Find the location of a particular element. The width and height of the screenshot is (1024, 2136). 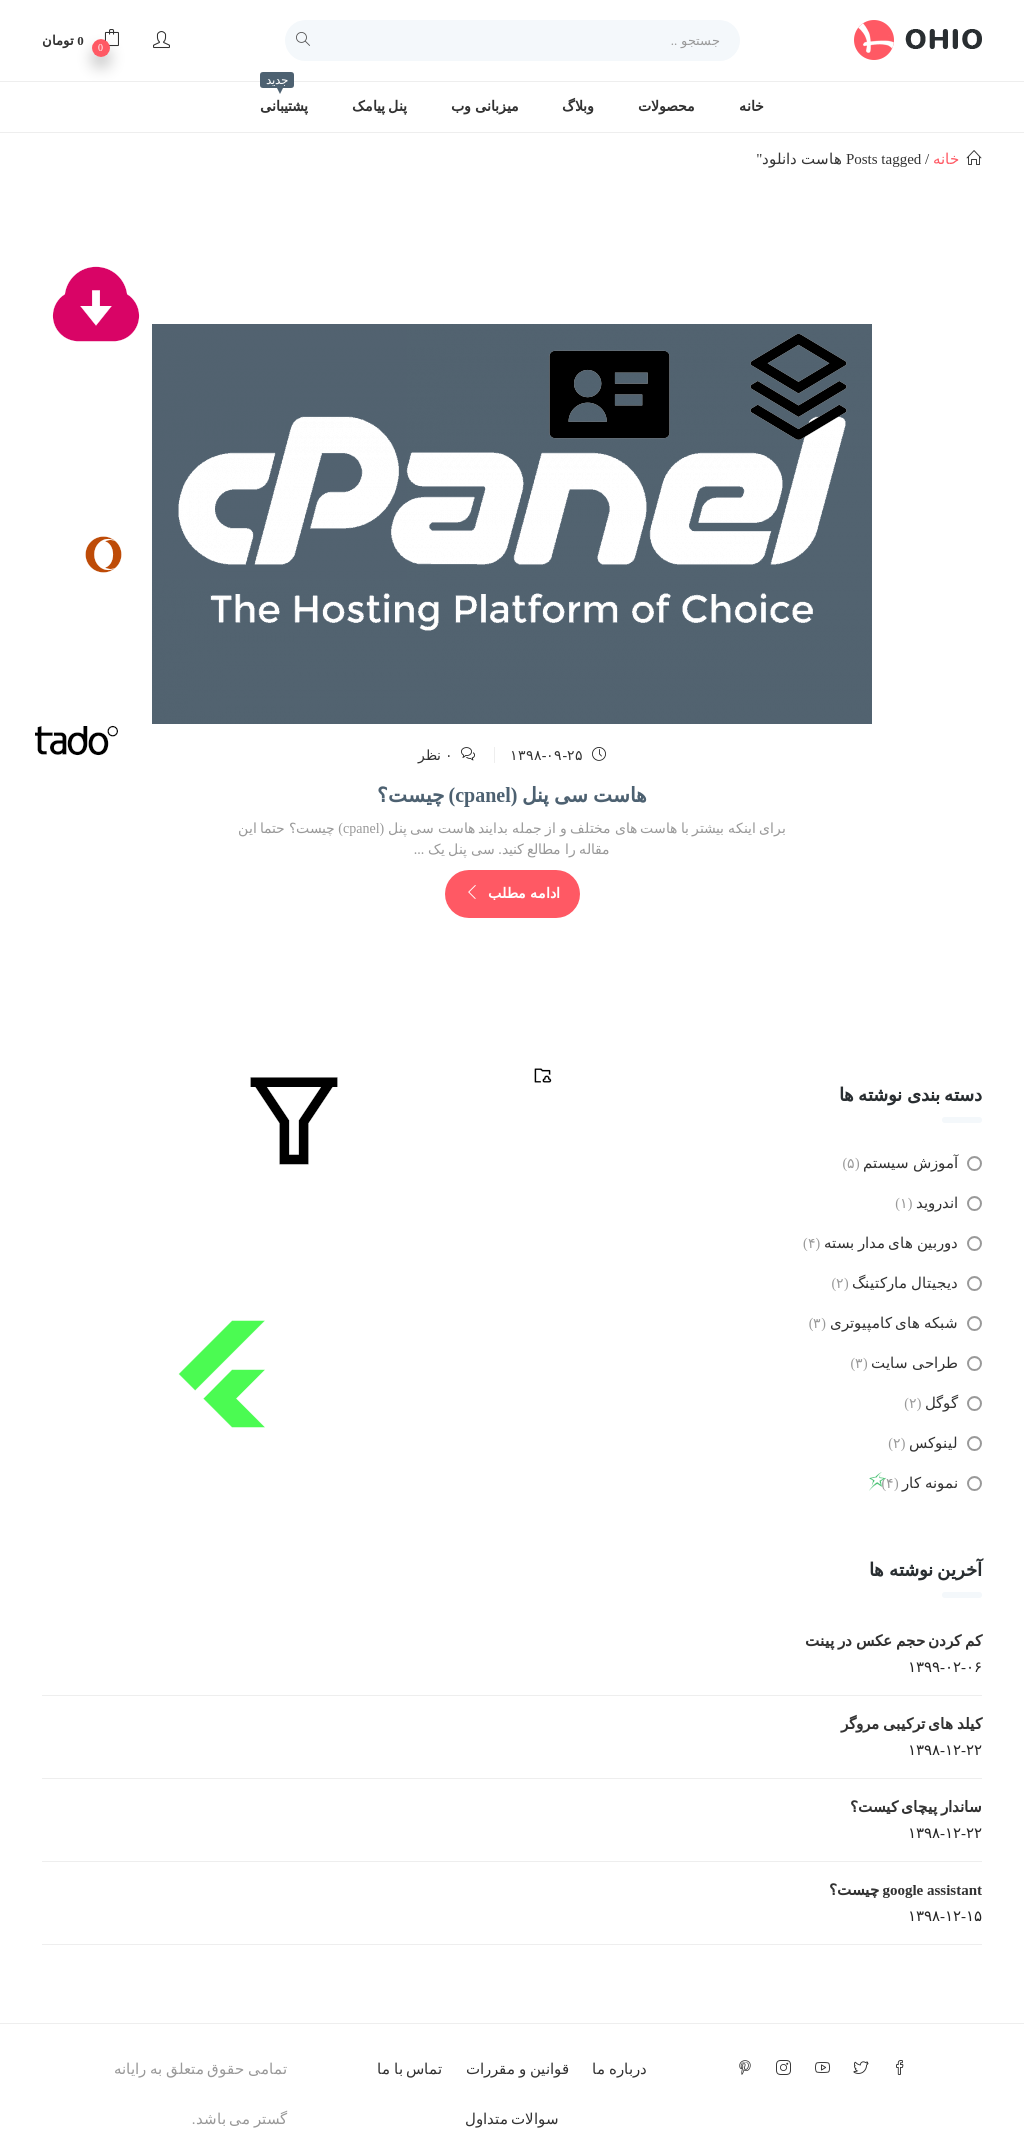

access cloud-synced files and folders is located at coordinates (542, 1075).